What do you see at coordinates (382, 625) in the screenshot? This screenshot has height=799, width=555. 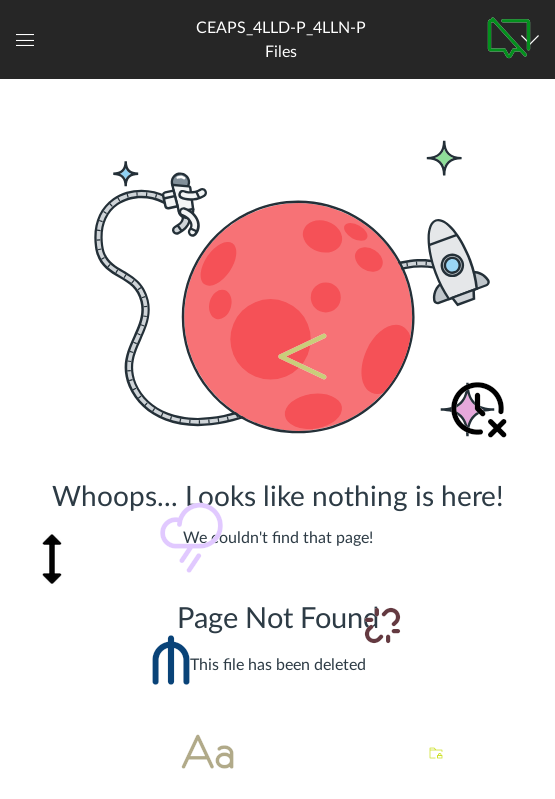 I see `unlink or disconnect a connected item` at bounding box center [382, 625].